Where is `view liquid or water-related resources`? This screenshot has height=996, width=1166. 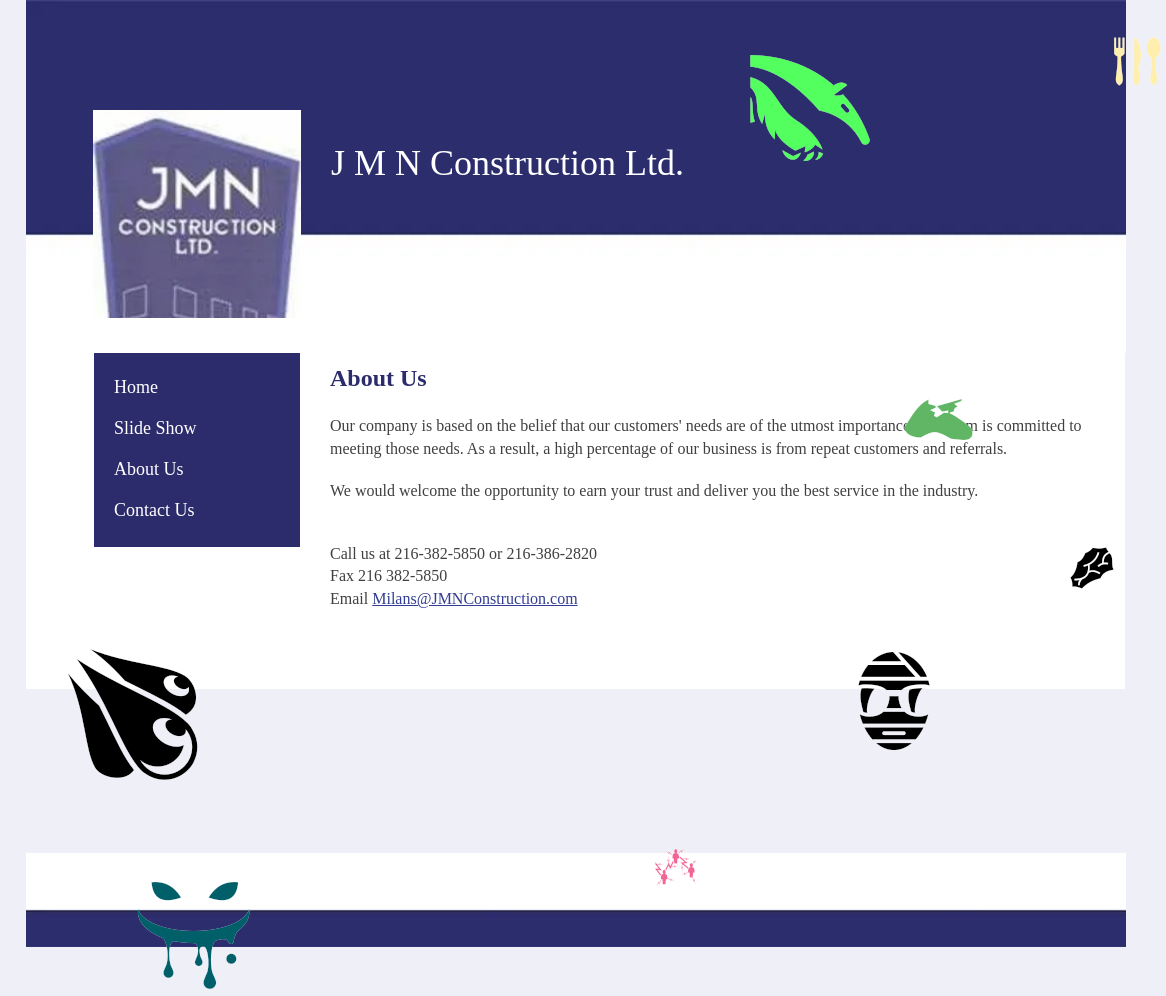
view liquid or water-related resources is located at coordinates (132, 713).